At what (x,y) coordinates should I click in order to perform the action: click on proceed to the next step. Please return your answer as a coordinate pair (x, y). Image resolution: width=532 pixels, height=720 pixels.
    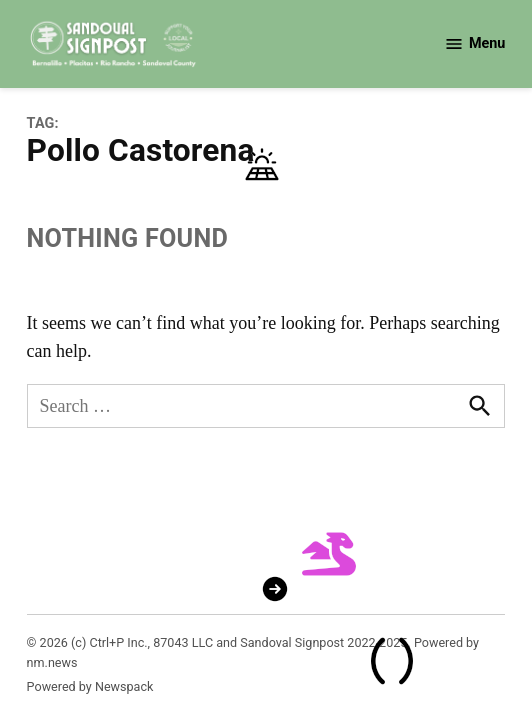
    Looking at the image, I should click on (275, 589).